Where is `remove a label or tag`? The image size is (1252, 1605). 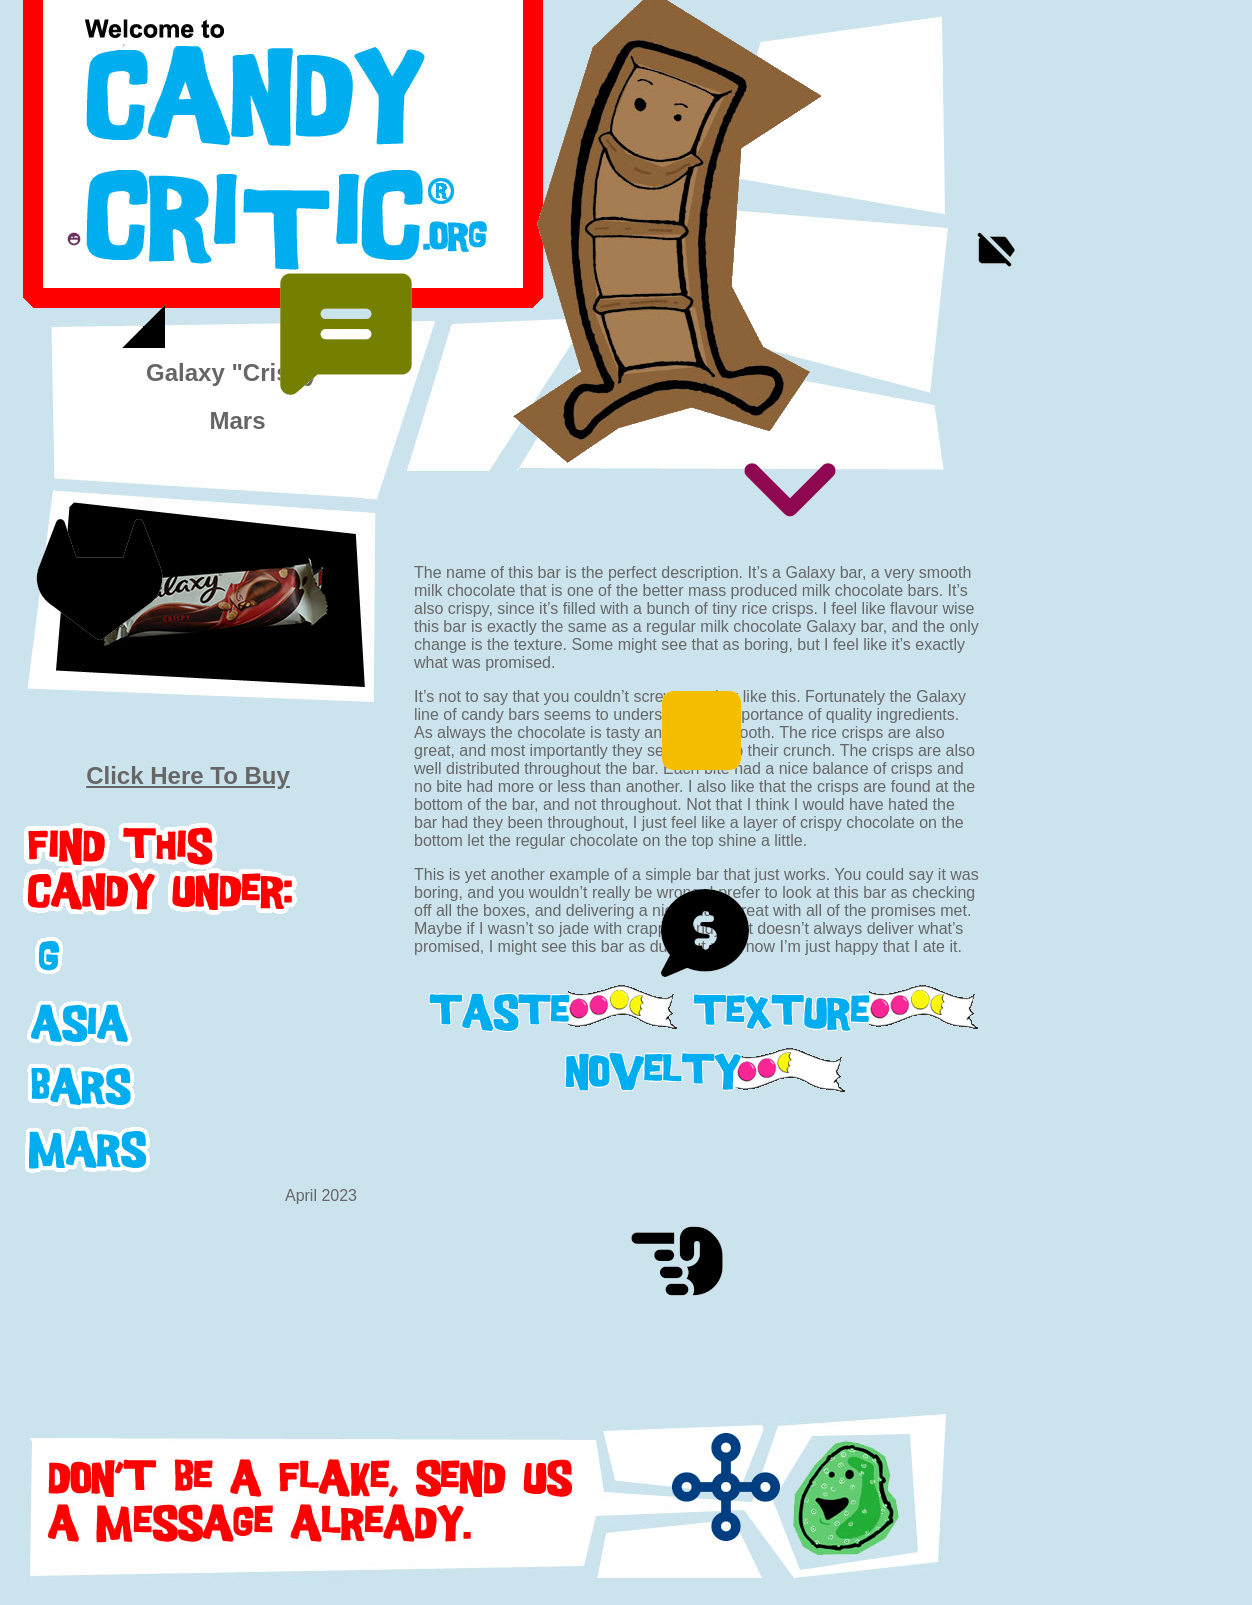 remove a label or tag is located at coordinates (996, 250).